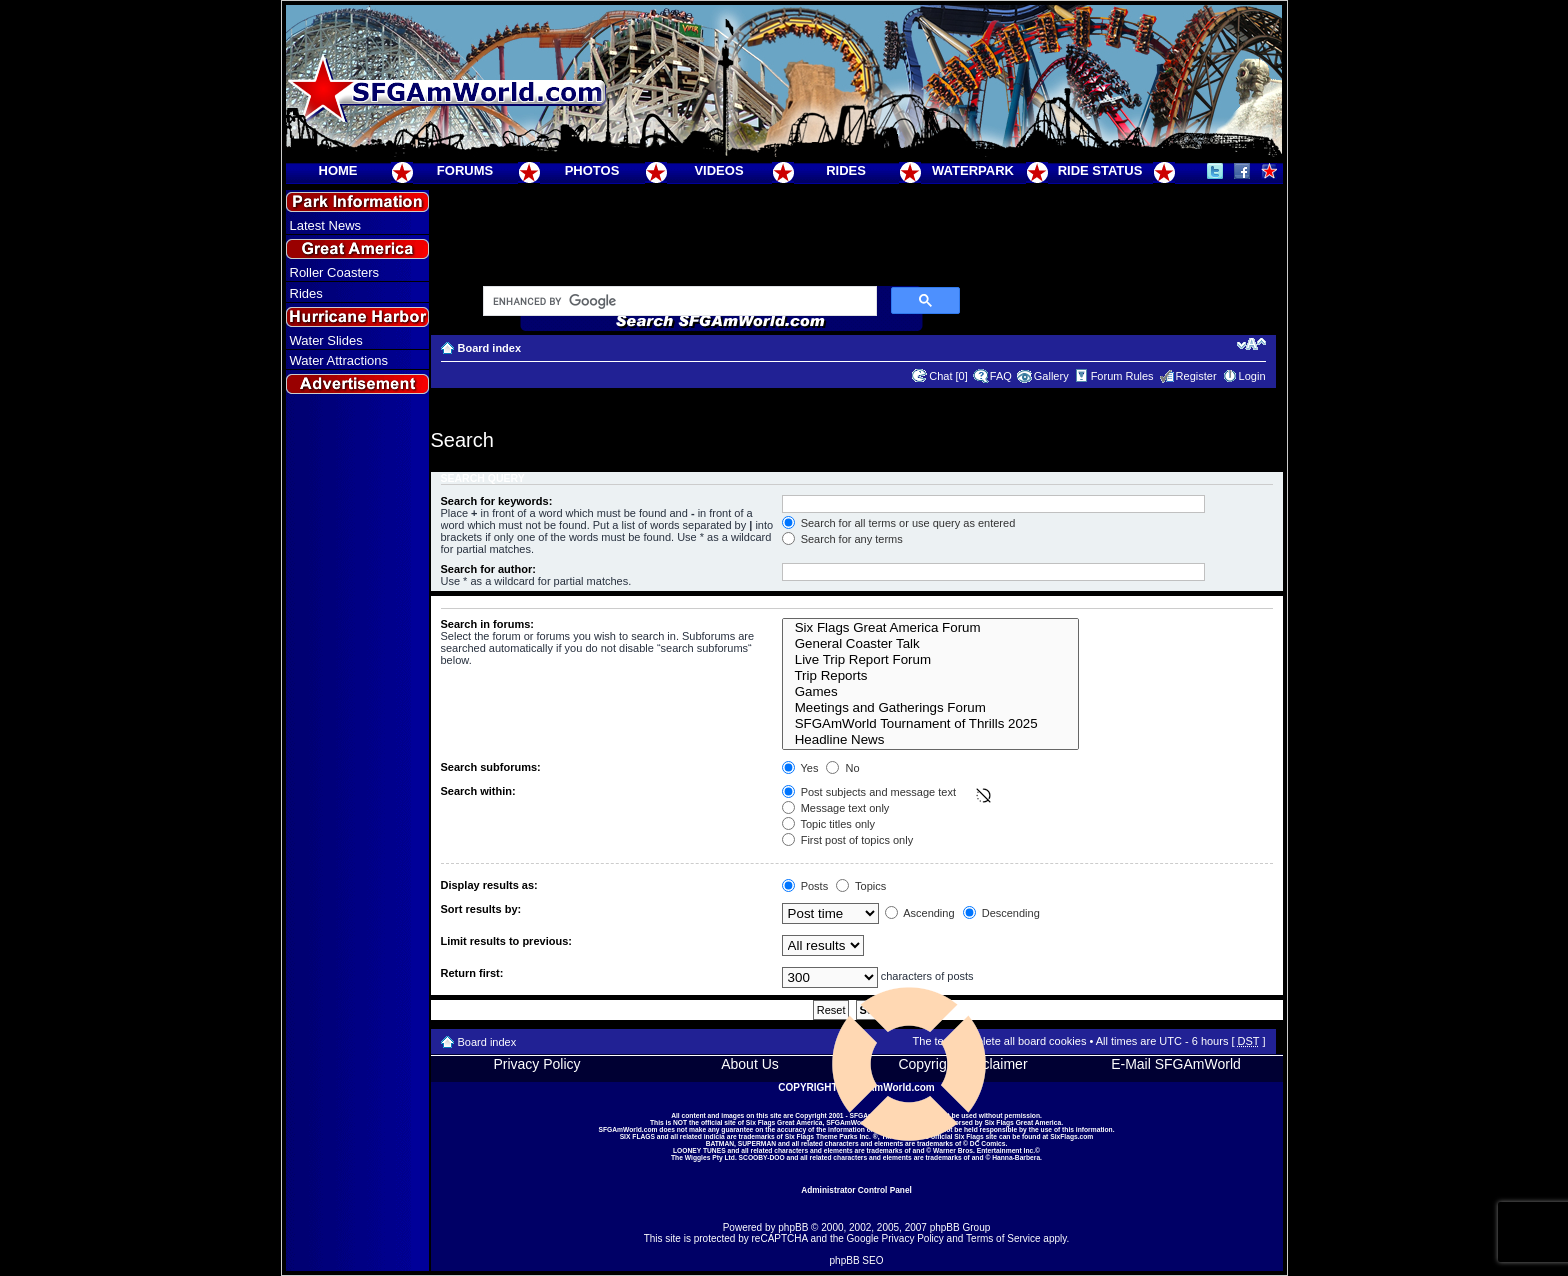  What do you see at coordinates (909, 1064) in the screenshot?
I see `access help or support center` at bounding box center [909, 1064].